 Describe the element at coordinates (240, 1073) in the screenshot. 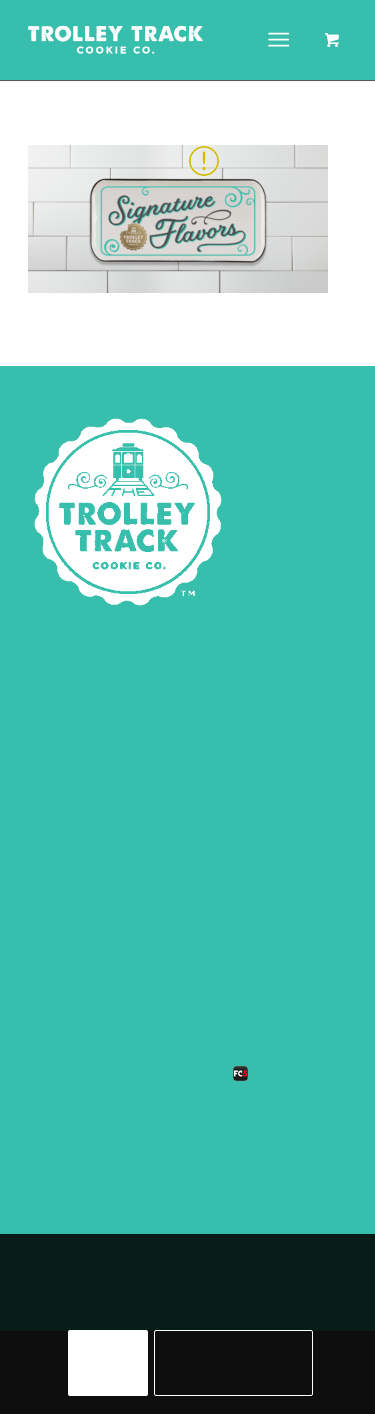

I see `launch far cry 3 game` at that location.